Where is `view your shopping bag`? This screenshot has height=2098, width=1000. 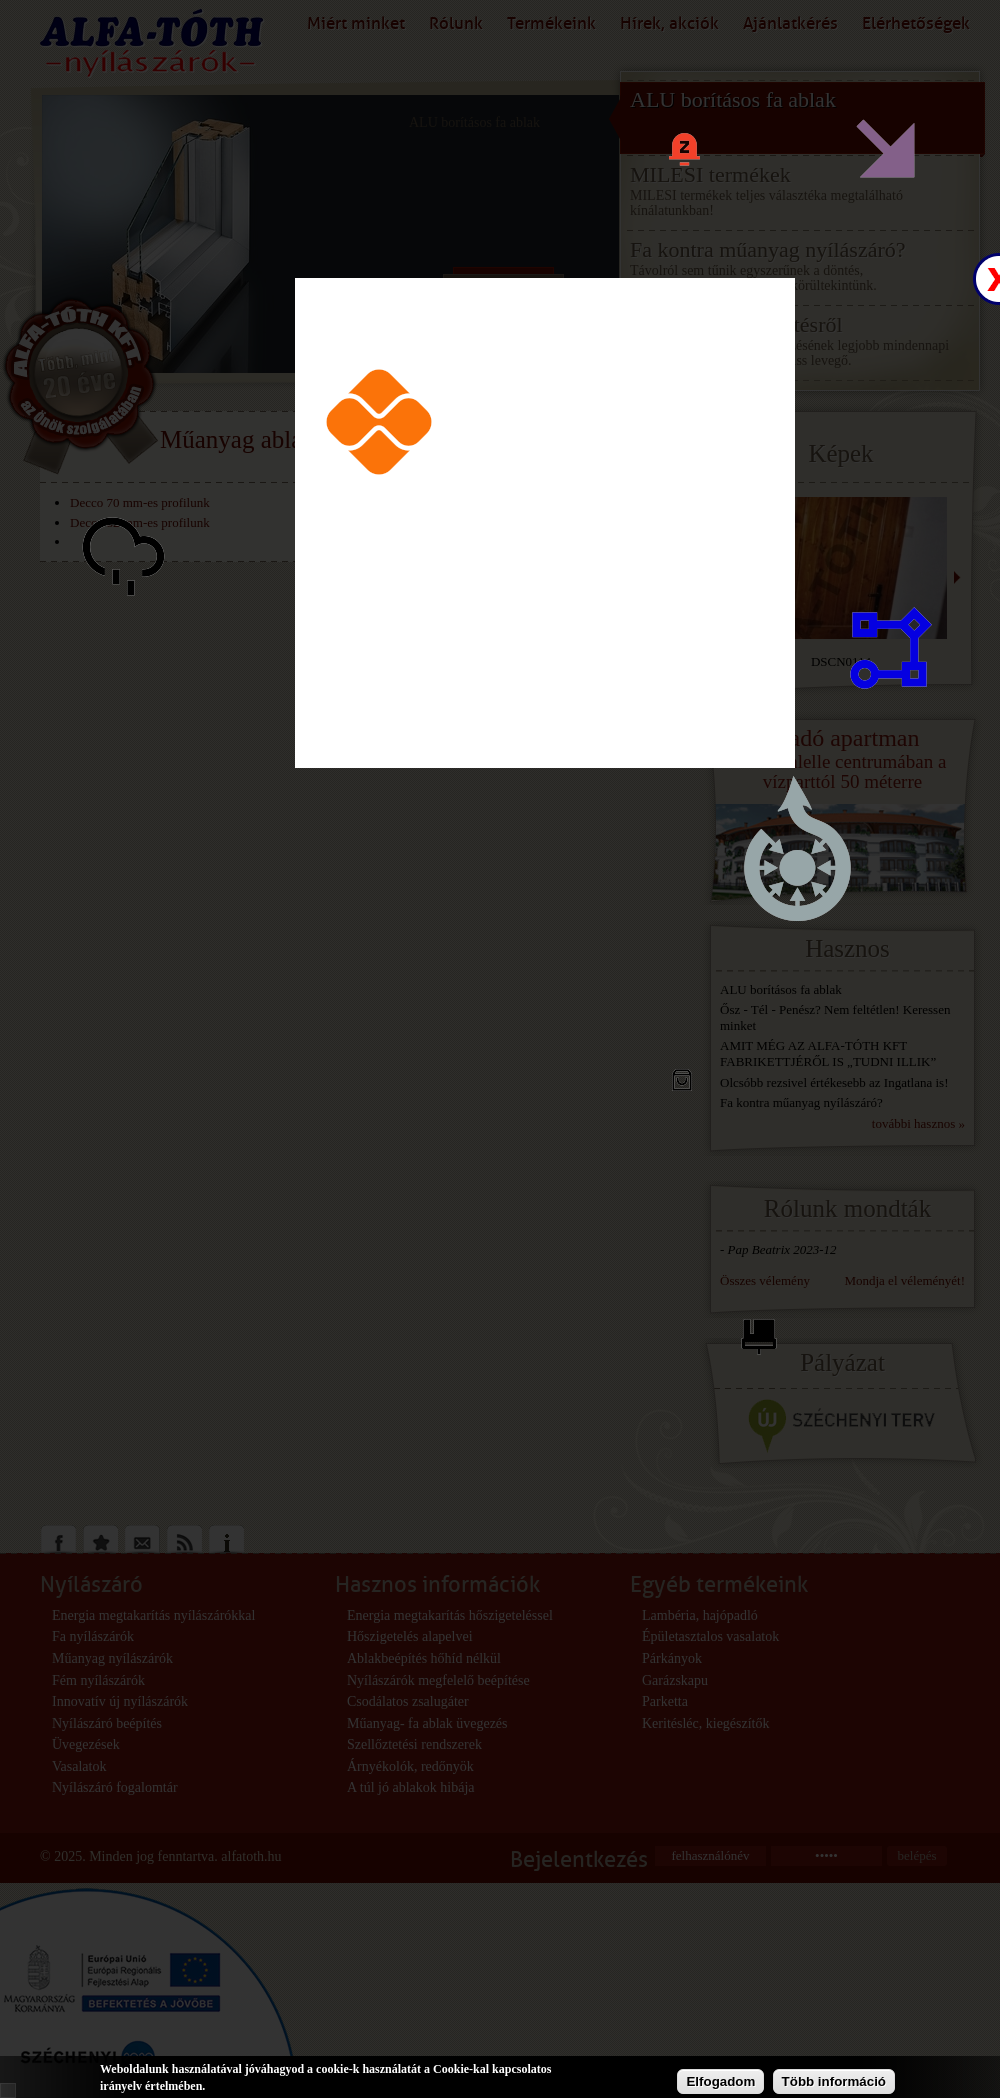 view your shopping bag is located at coordinates (682, 1080).